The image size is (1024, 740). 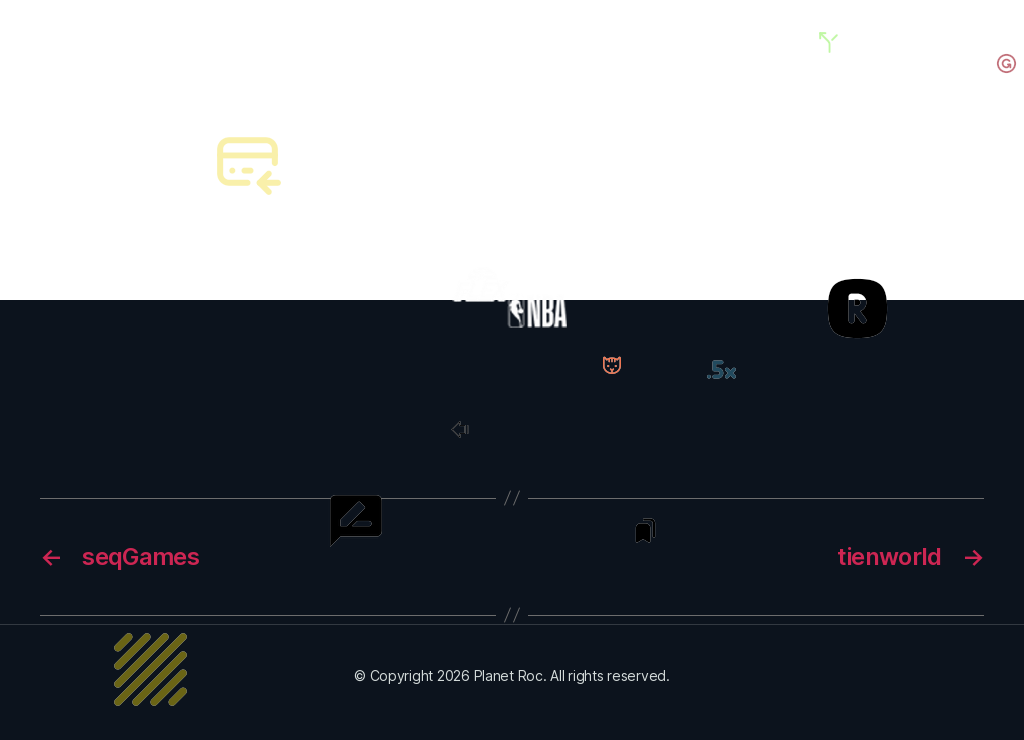 I want to click on apply texture or pattern to selection, so click(x=150, y=669).